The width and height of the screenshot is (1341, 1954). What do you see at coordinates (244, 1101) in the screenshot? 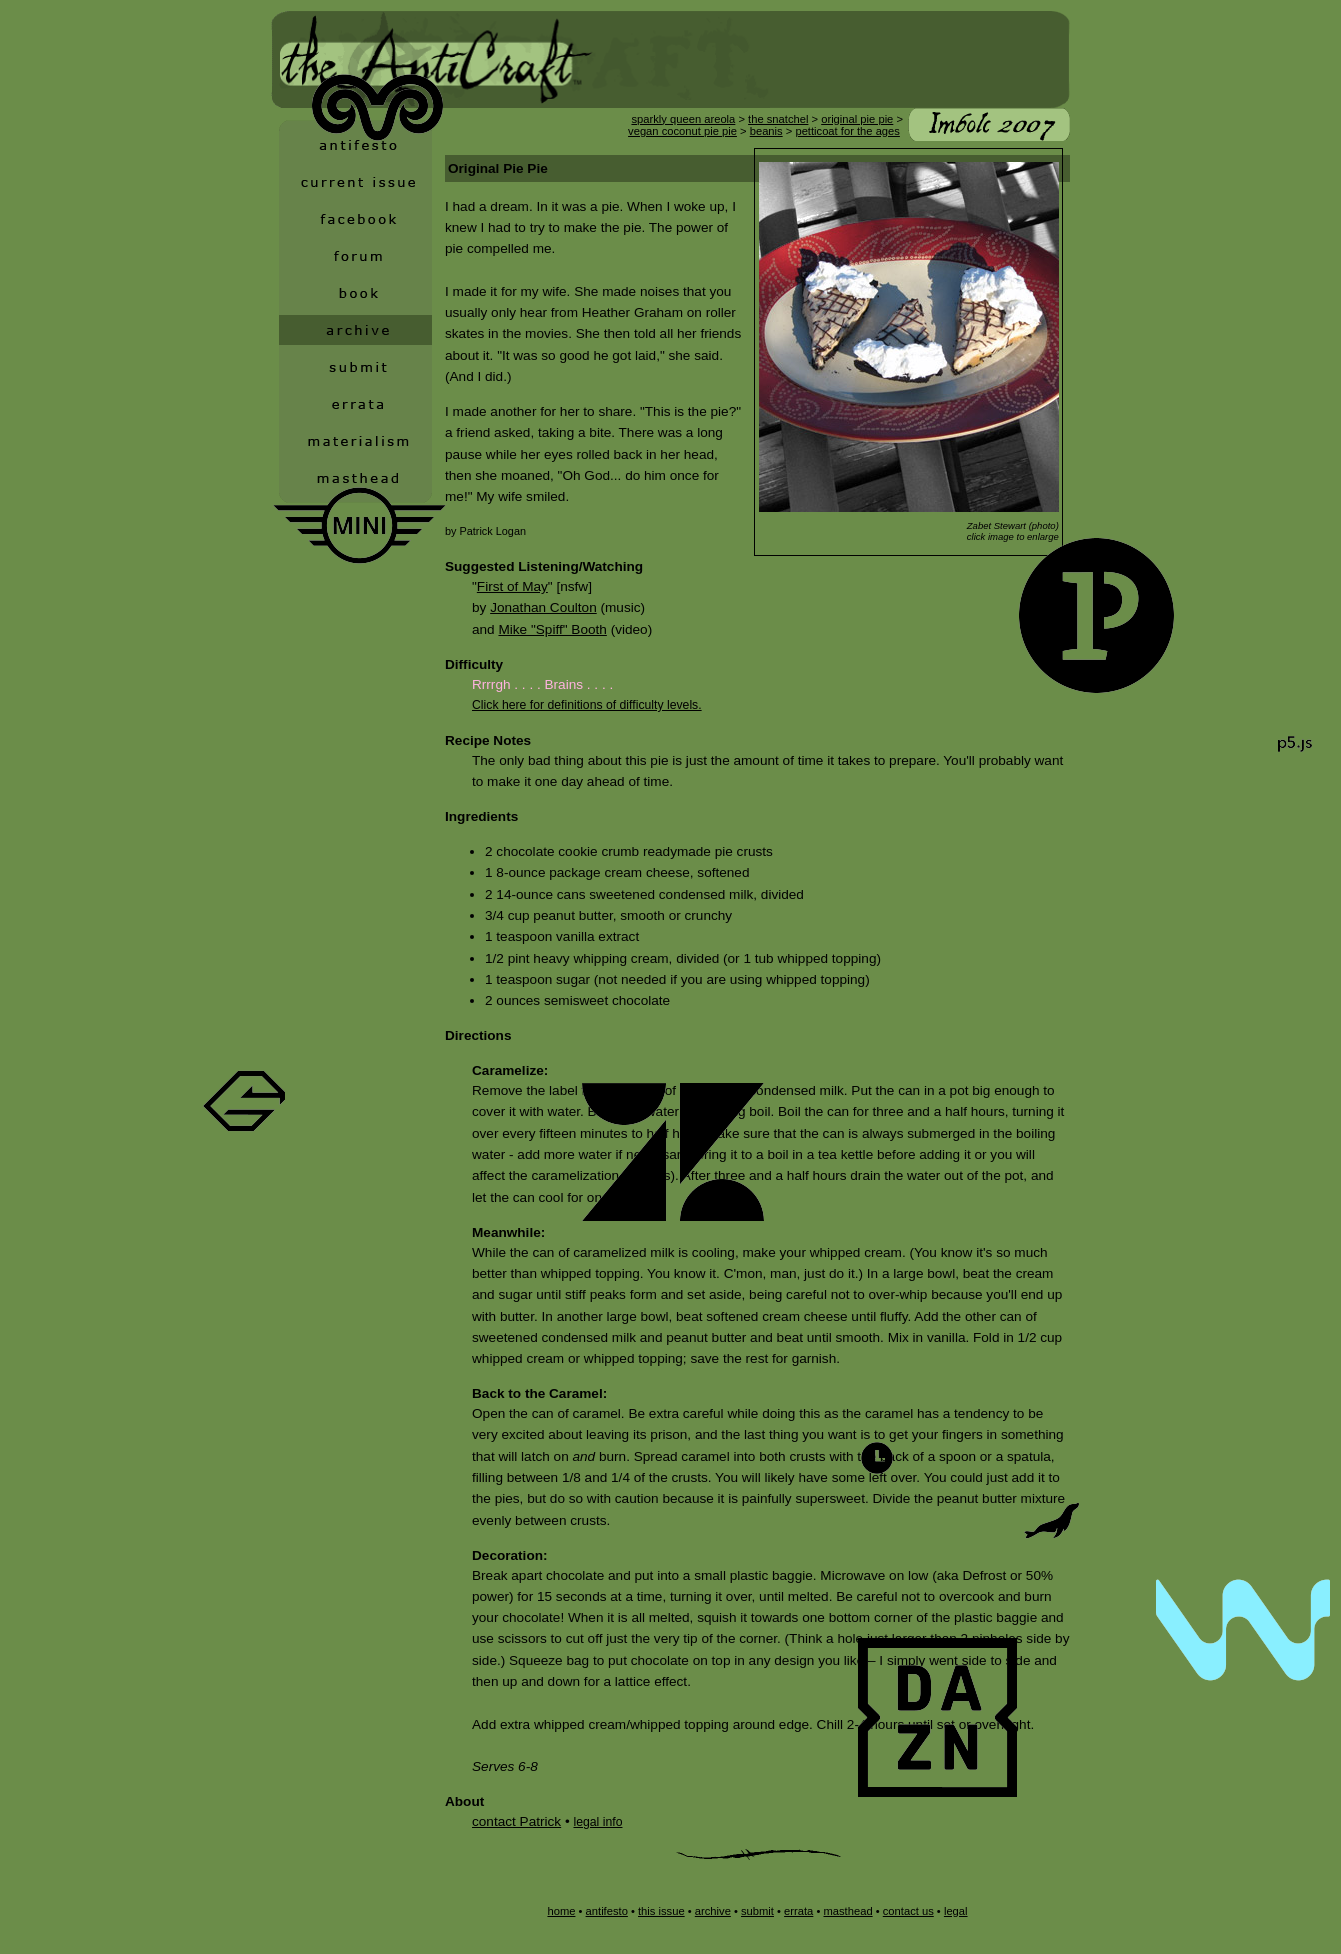
I see `garuda linux operating system logo` at bounding box center [244, 1101].